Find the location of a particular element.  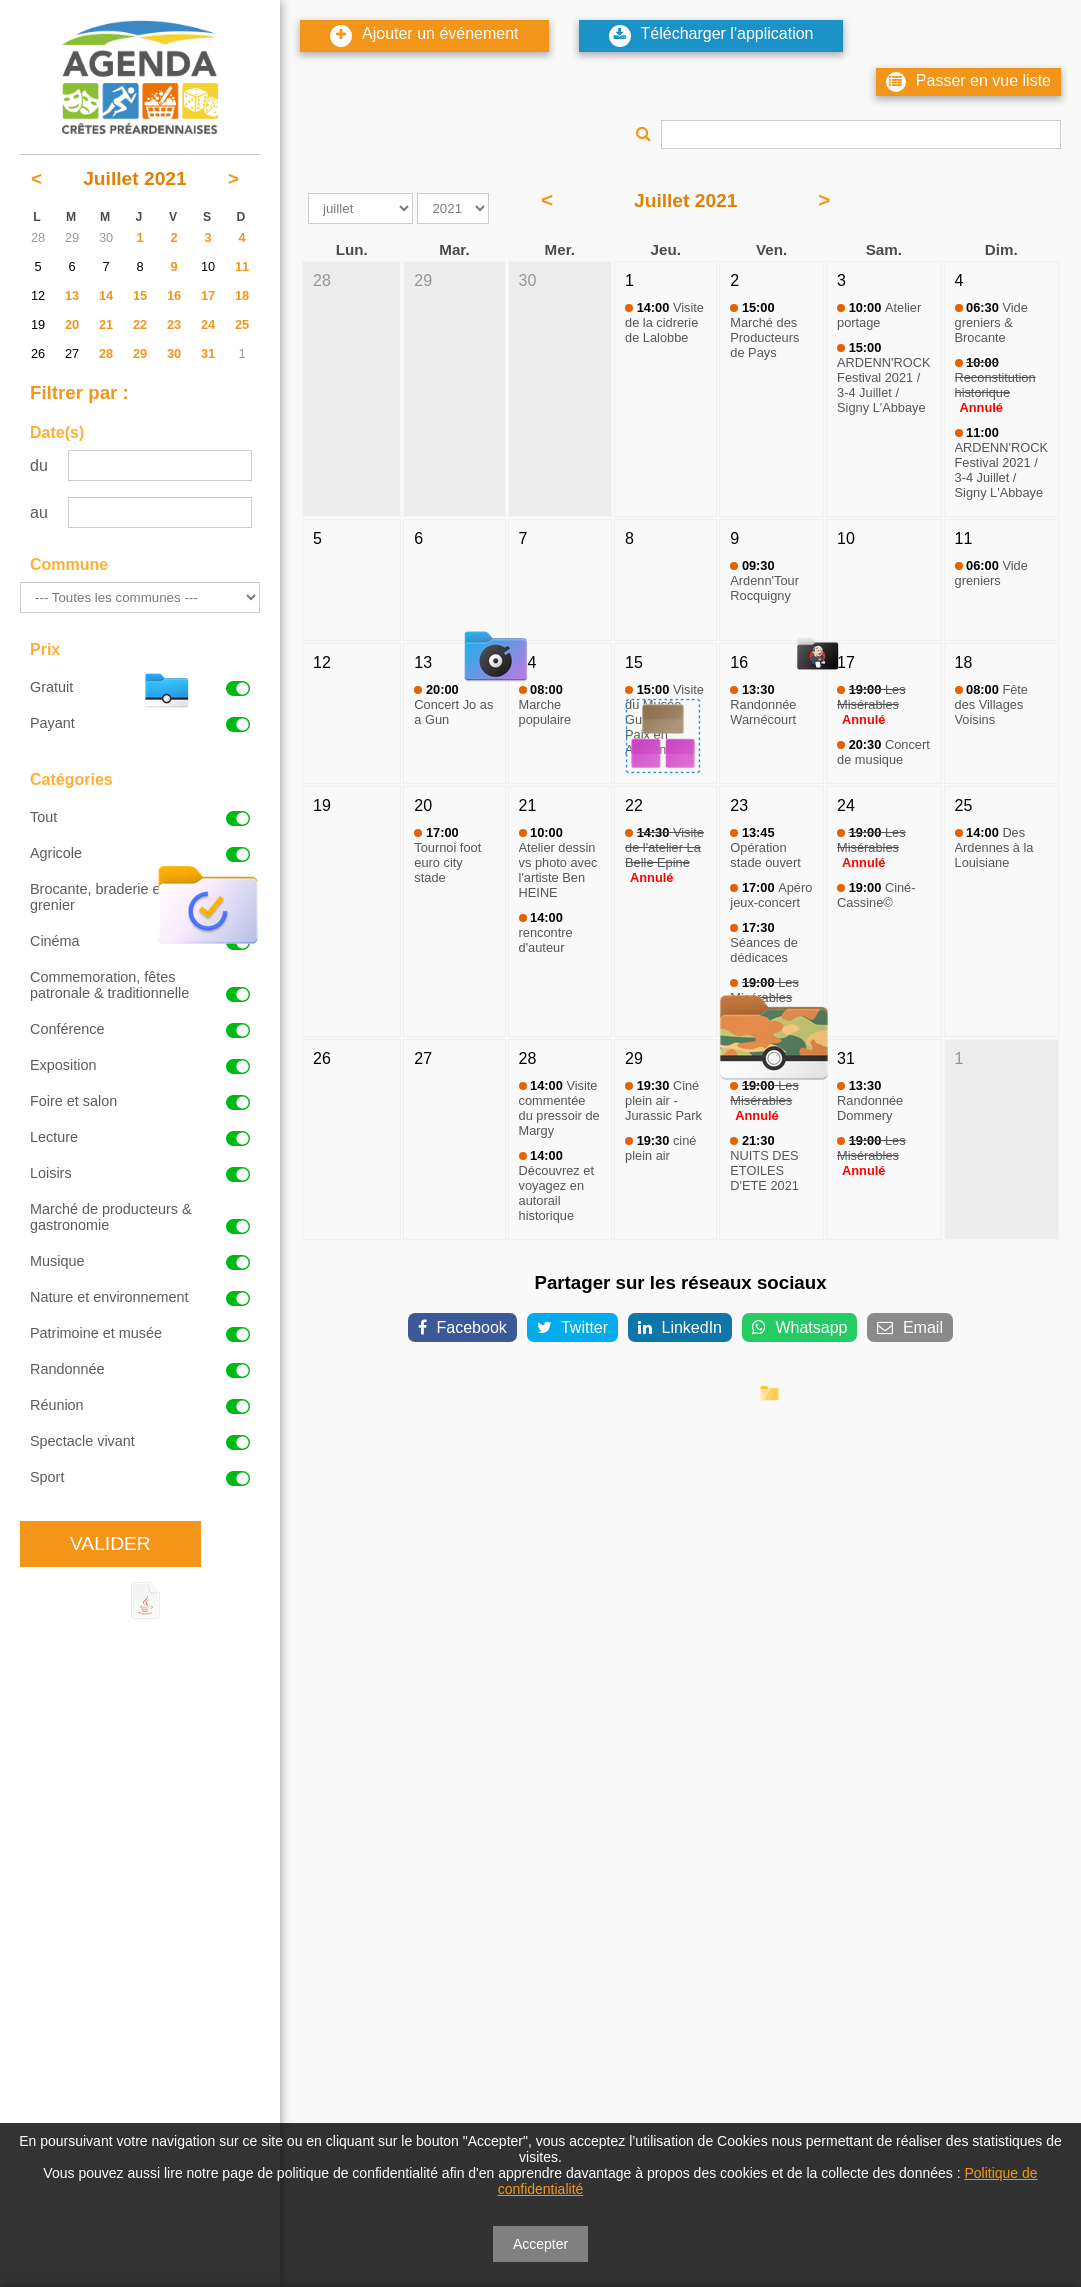

open jenkins CI/CD project folder is located at coordinates (817, 654).